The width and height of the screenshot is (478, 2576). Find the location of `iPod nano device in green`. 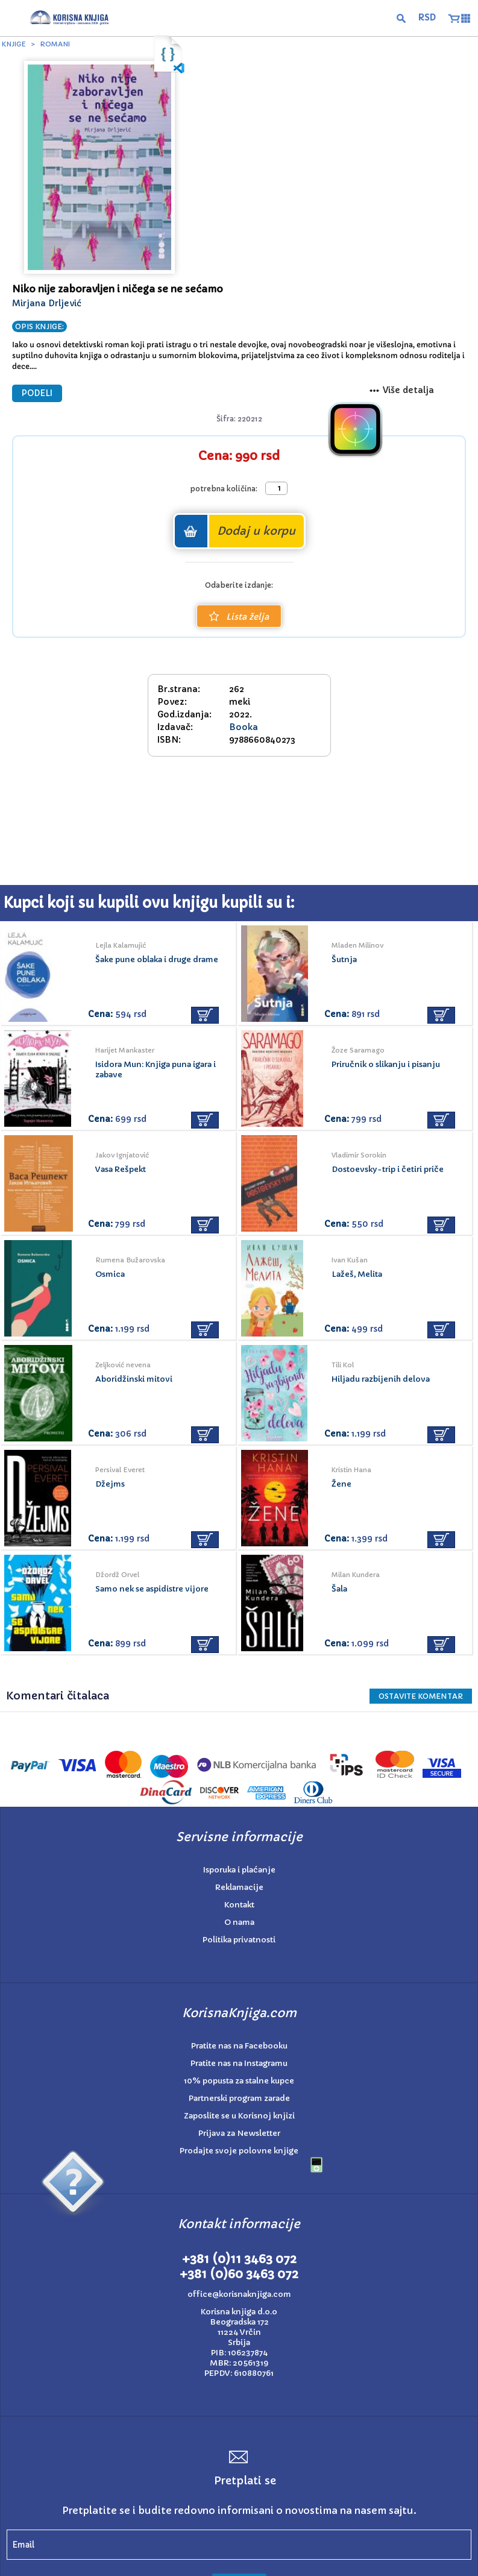

iPod nano device in green is located at coordinates (316, 2161).